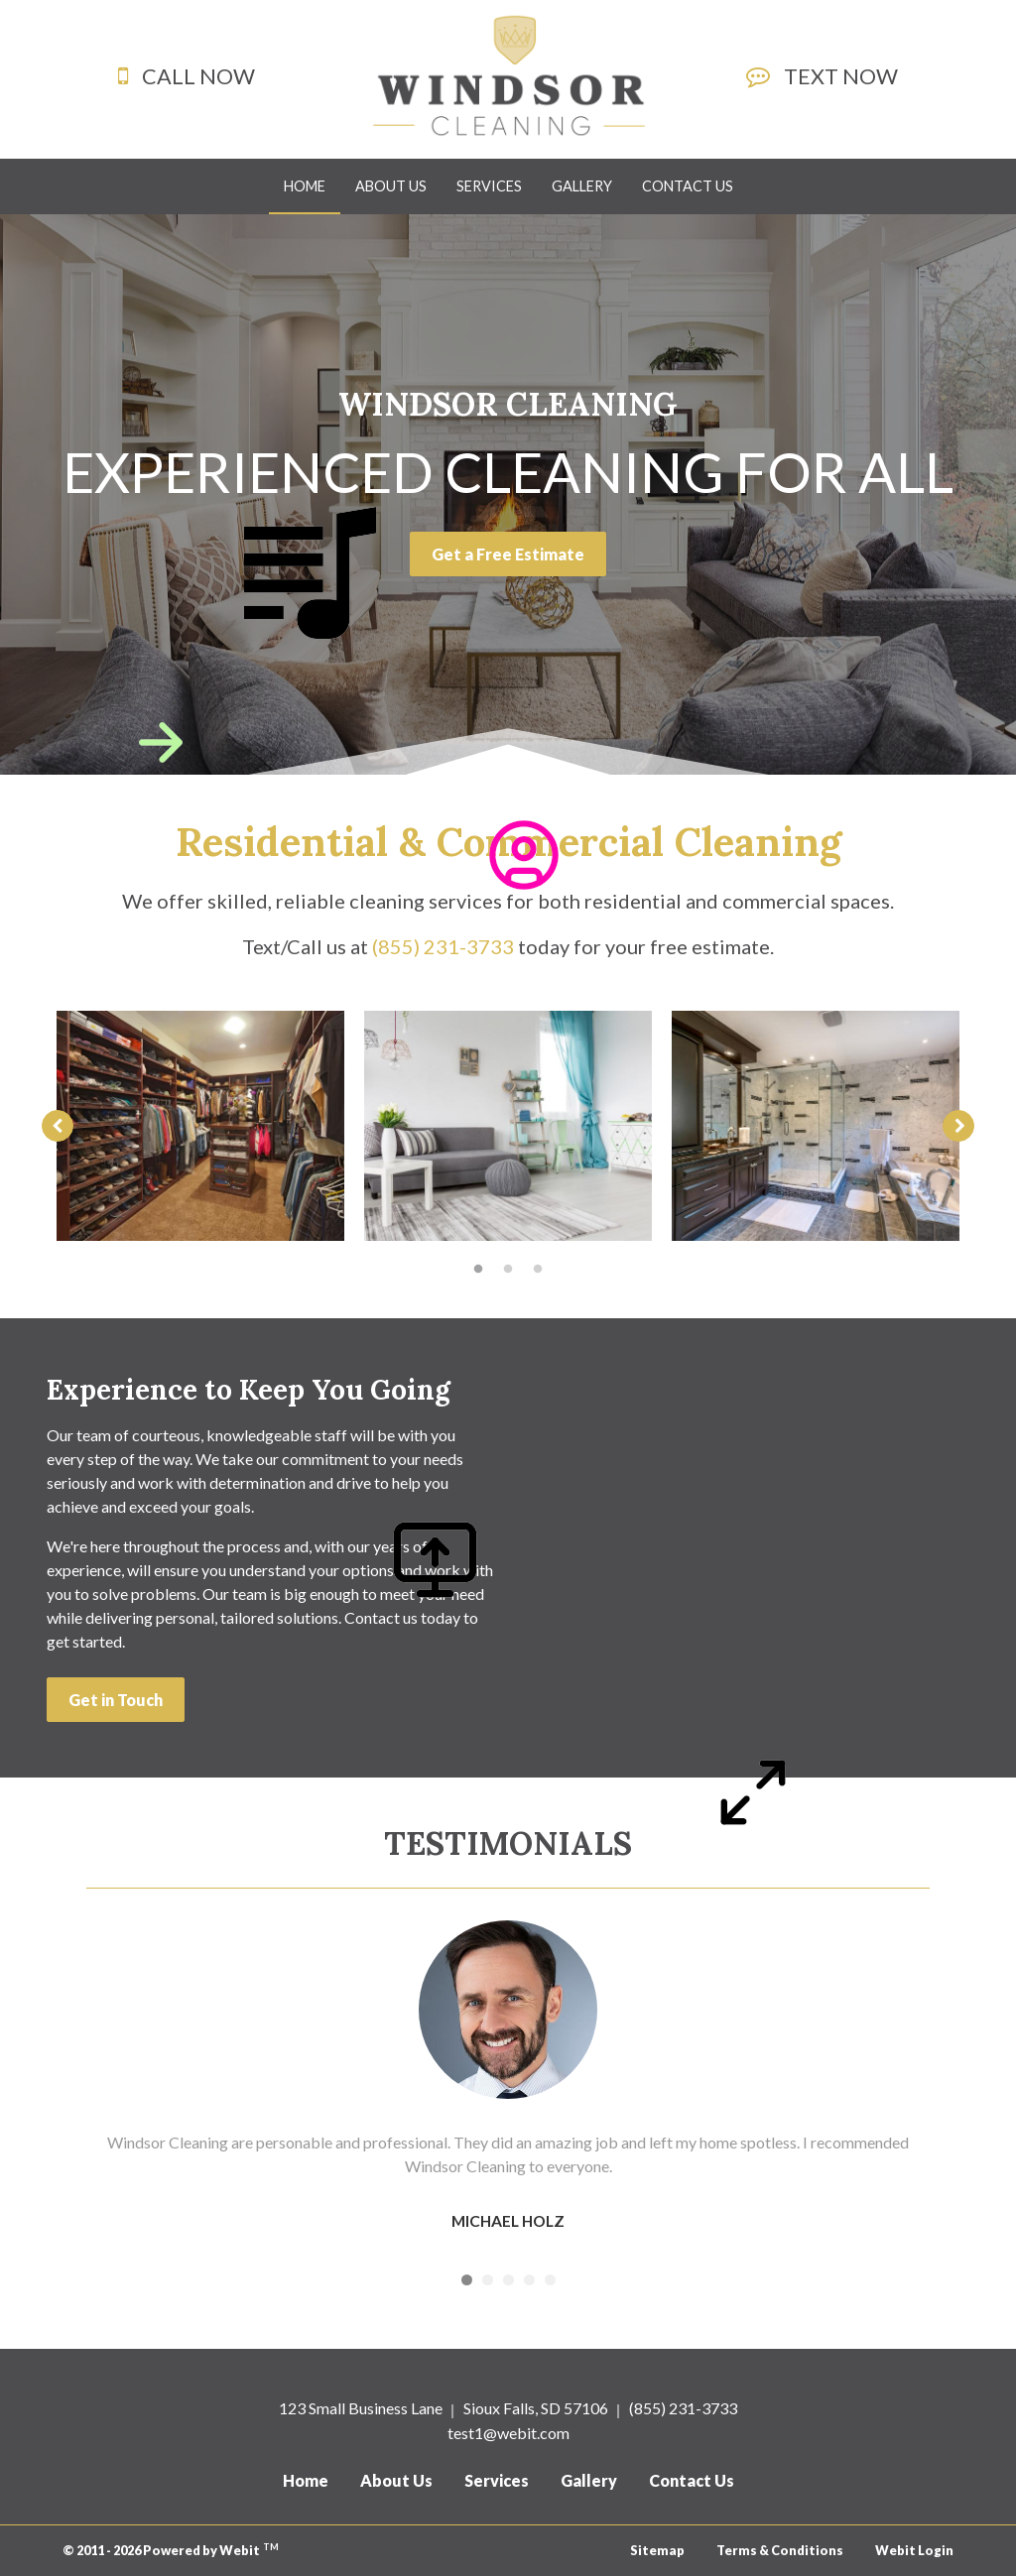 This screenshot has width=1016, height=2576. Describe the element at coordinates (753, 1792) in the screenshot. I see `expand to fullscreen mode` at that location.